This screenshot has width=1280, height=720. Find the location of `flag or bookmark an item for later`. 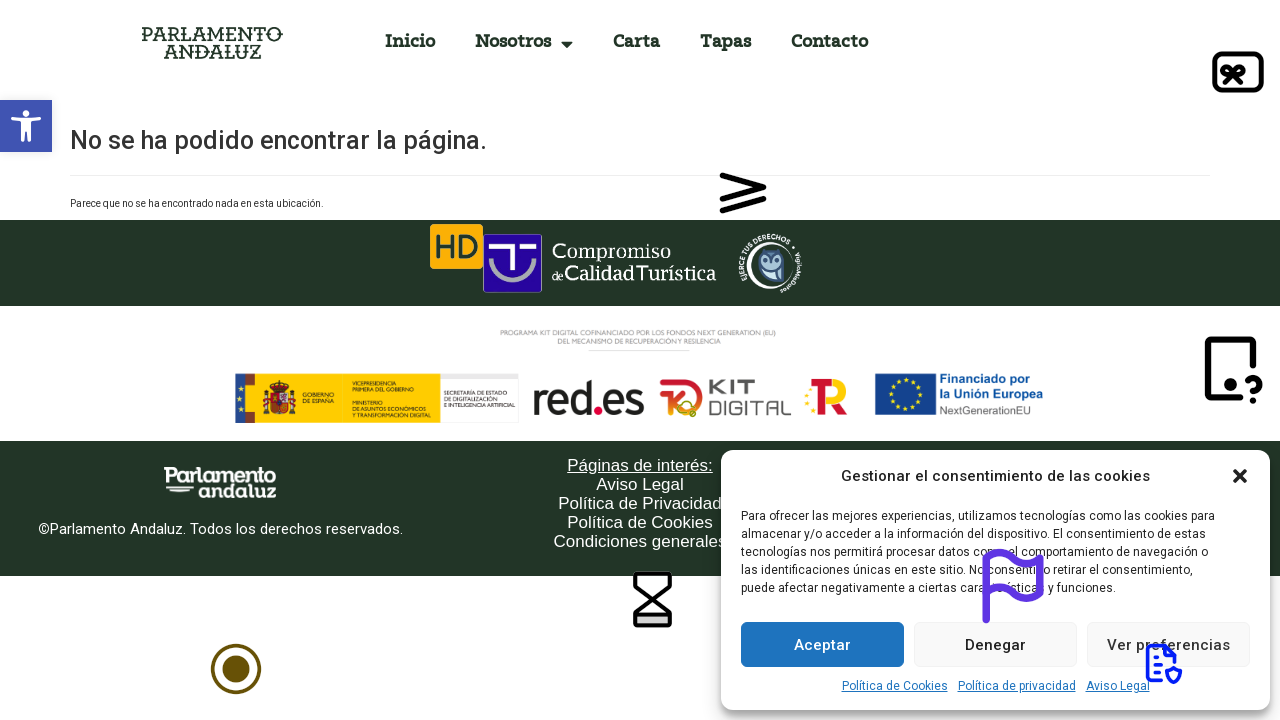

flag or bookmark an item for later is located at coordinates (1013, 585).